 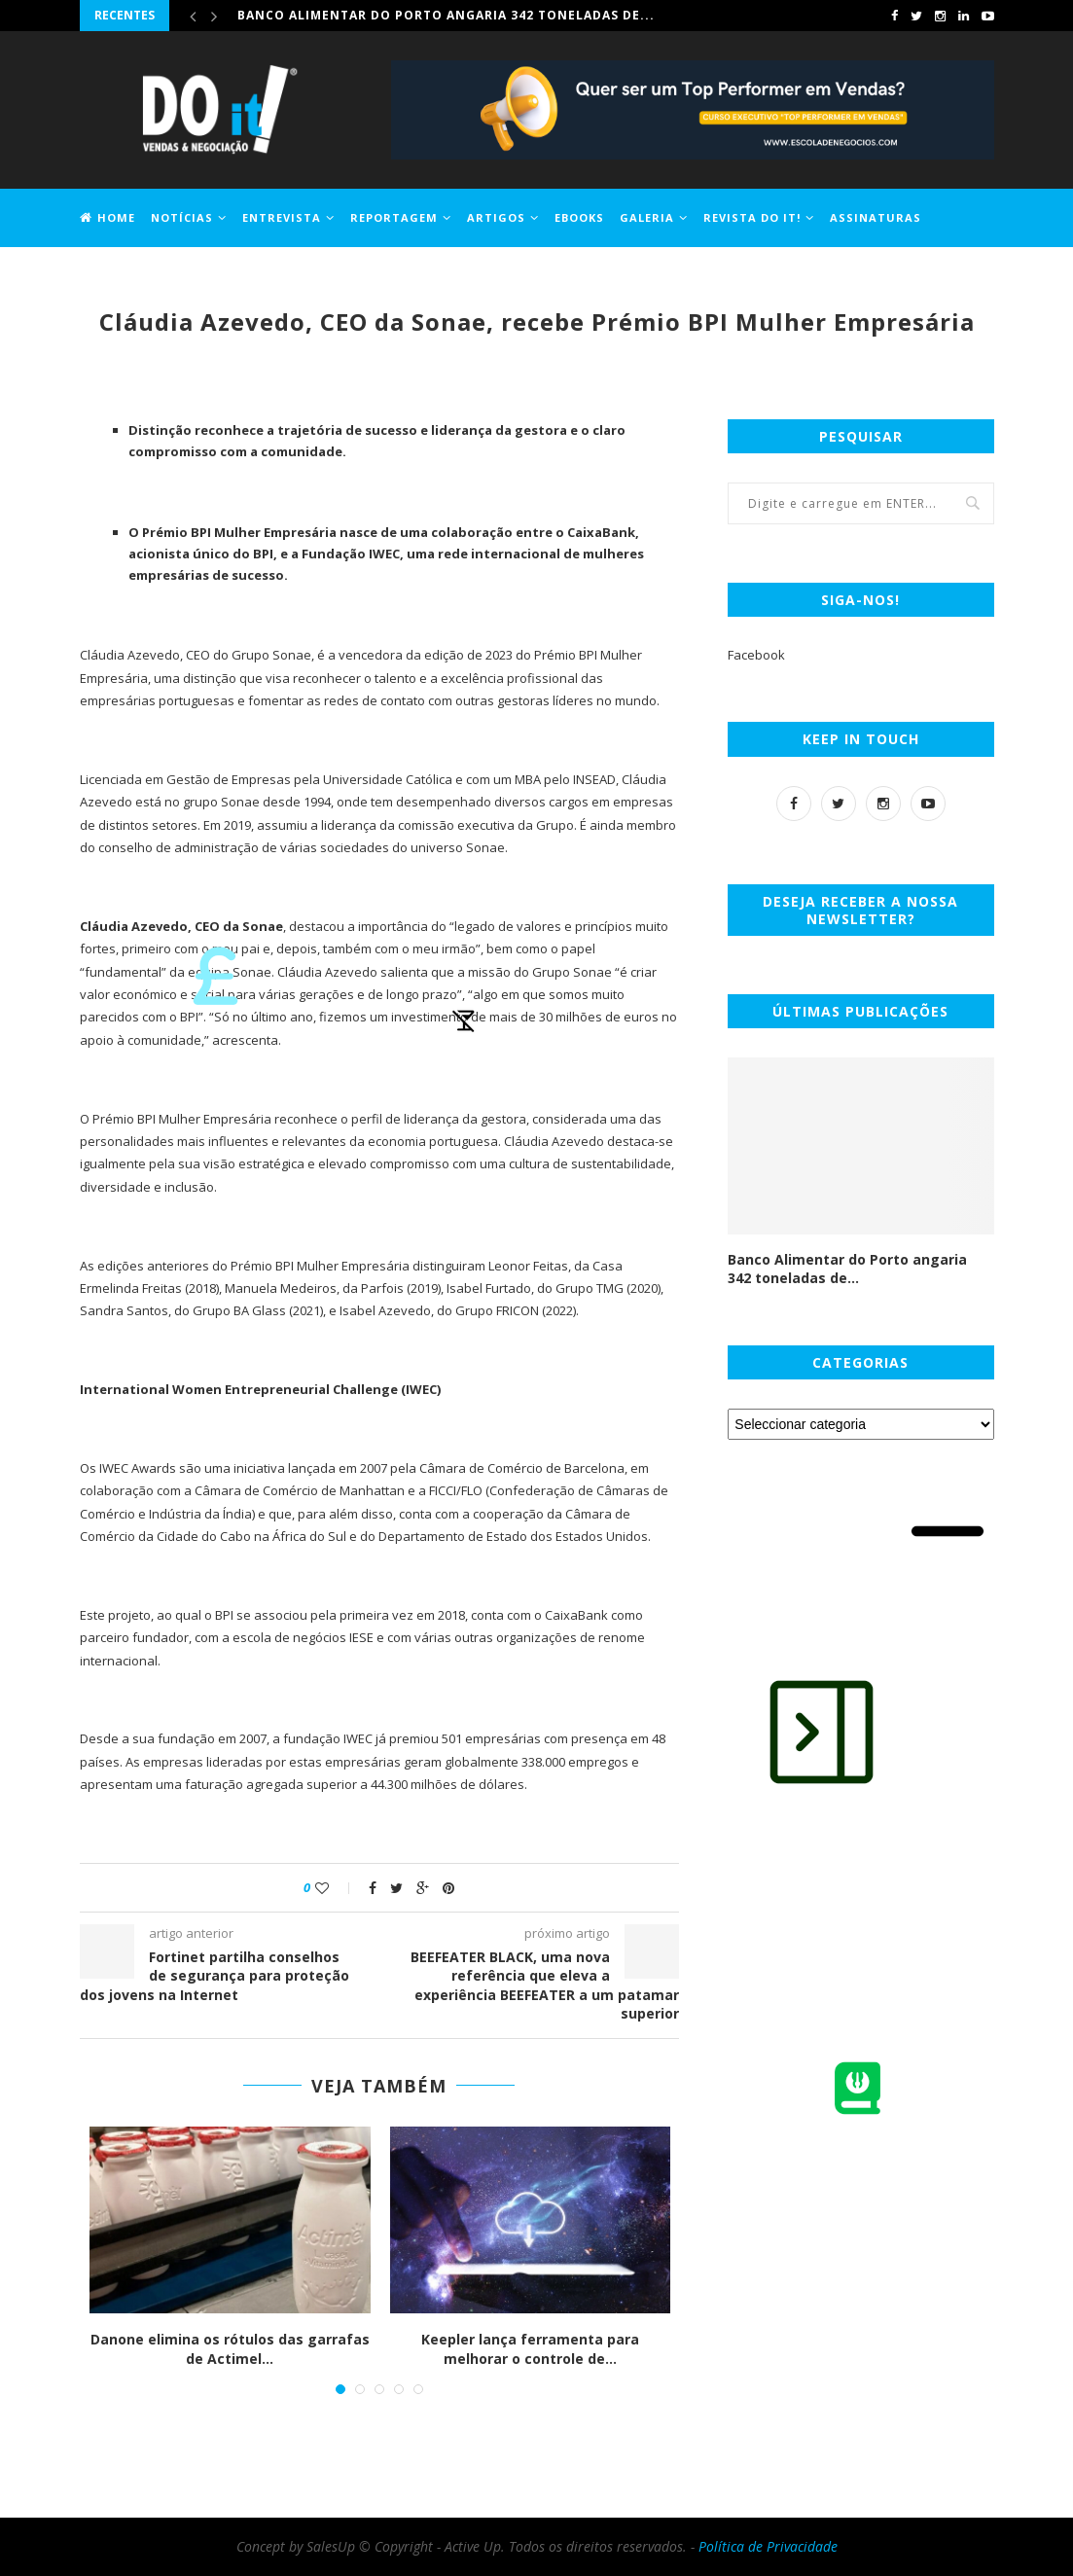 What do you see at coordinates (216, 975) in the screenshot?
I see `indicates british pound sterling currency` at bounding box center [216, 975].